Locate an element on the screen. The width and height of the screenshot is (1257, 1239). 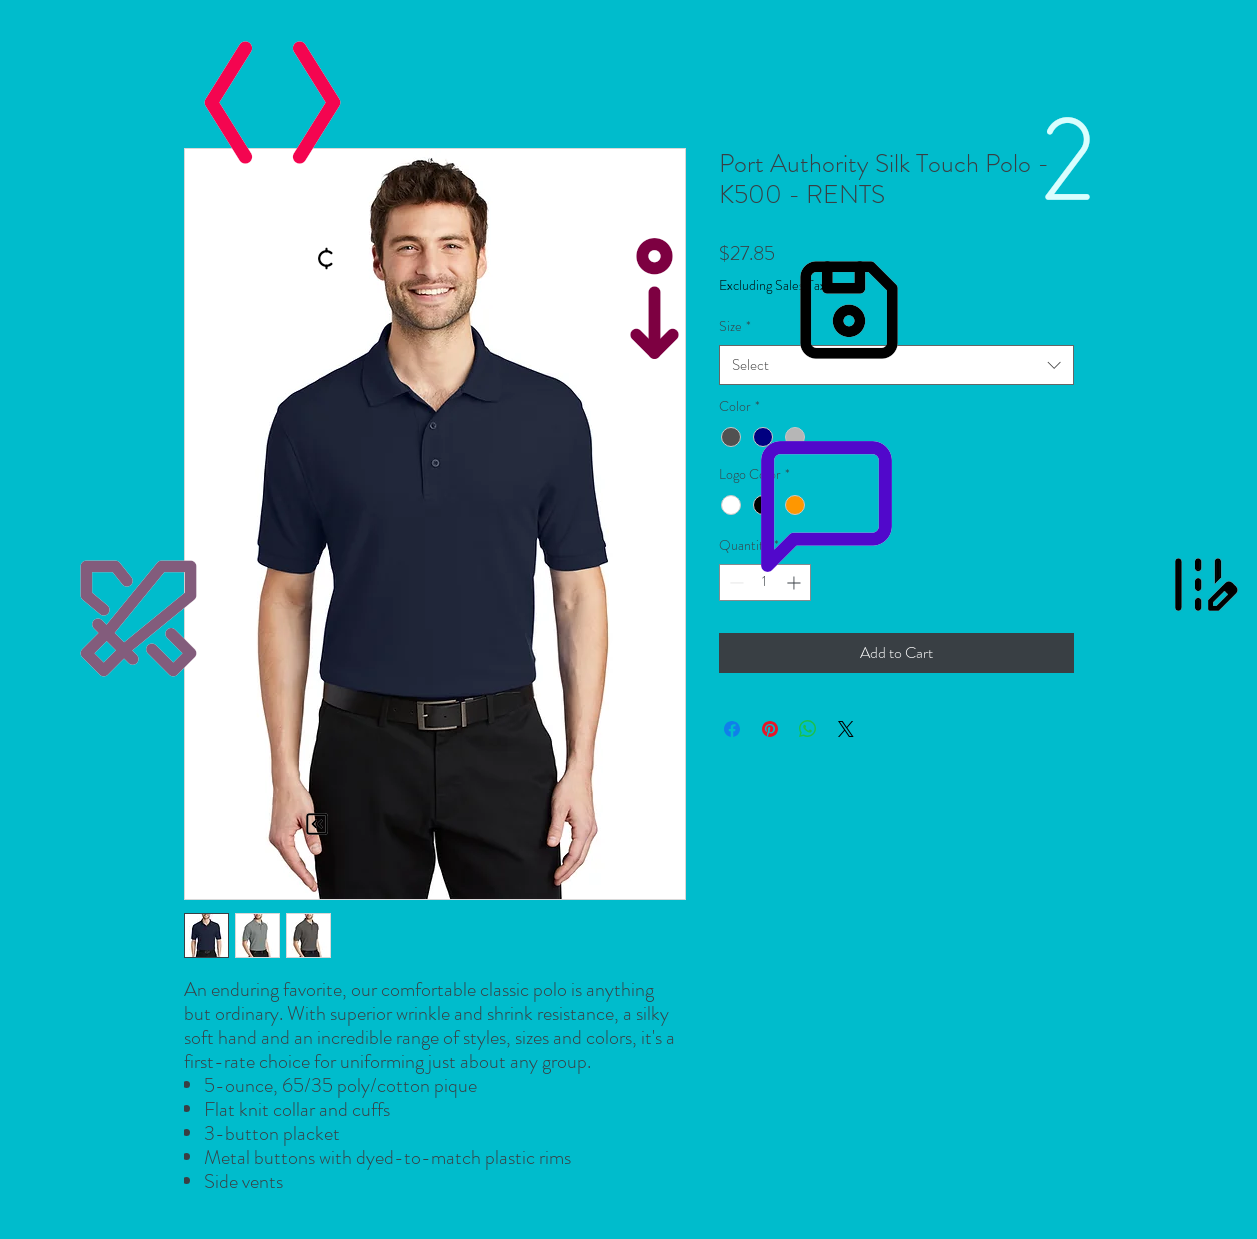
view or edit source code is located at coordinates (272, 102).